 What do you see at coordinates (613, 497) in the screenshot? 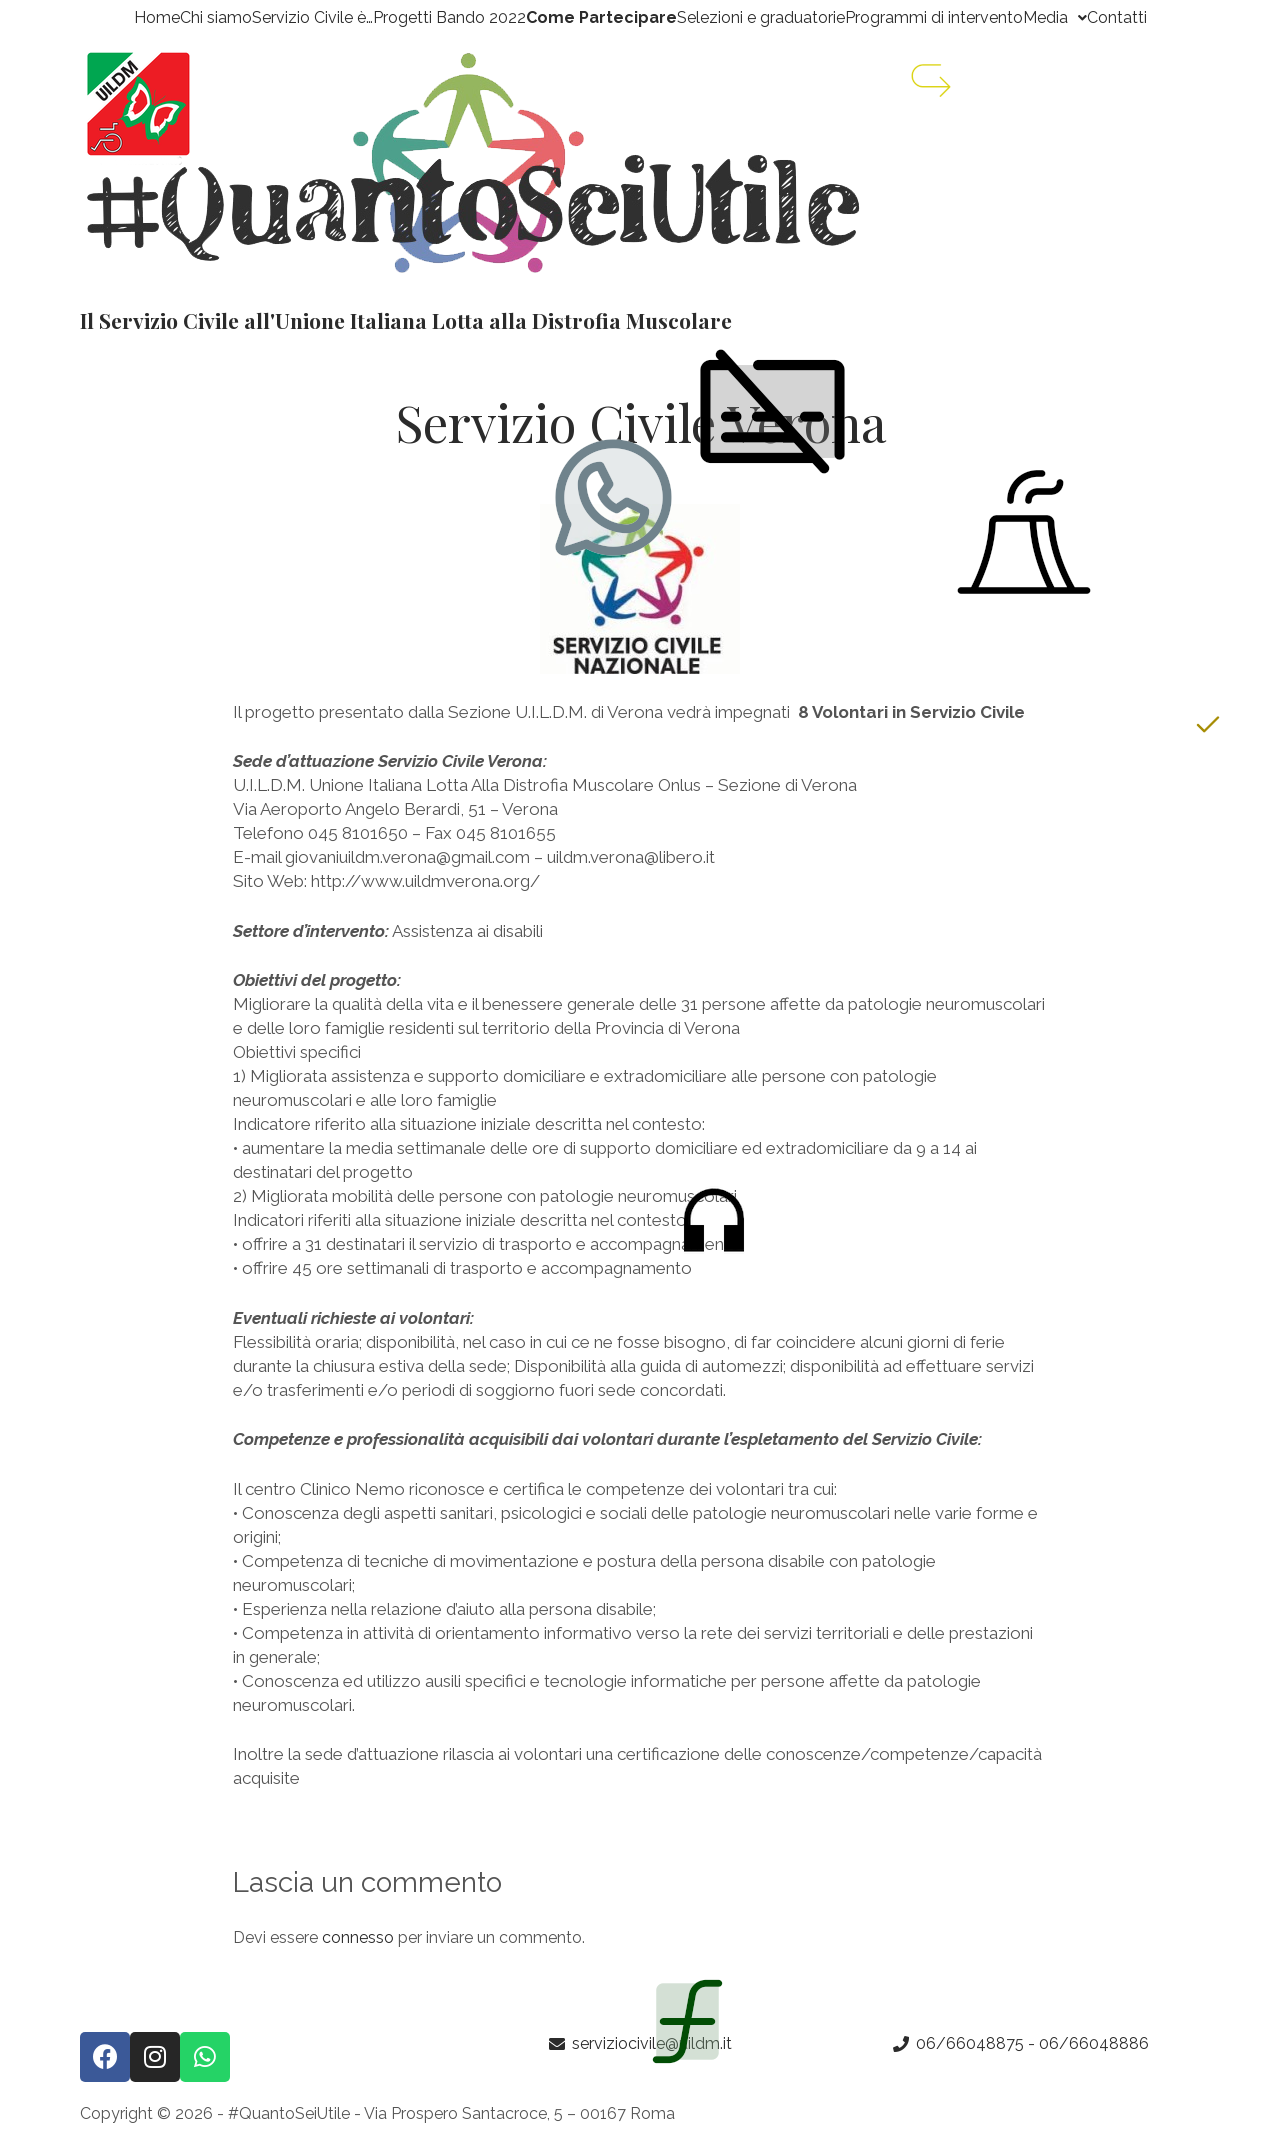
I see `open WhatsApp messaging app` at bounding box center [613, 497].